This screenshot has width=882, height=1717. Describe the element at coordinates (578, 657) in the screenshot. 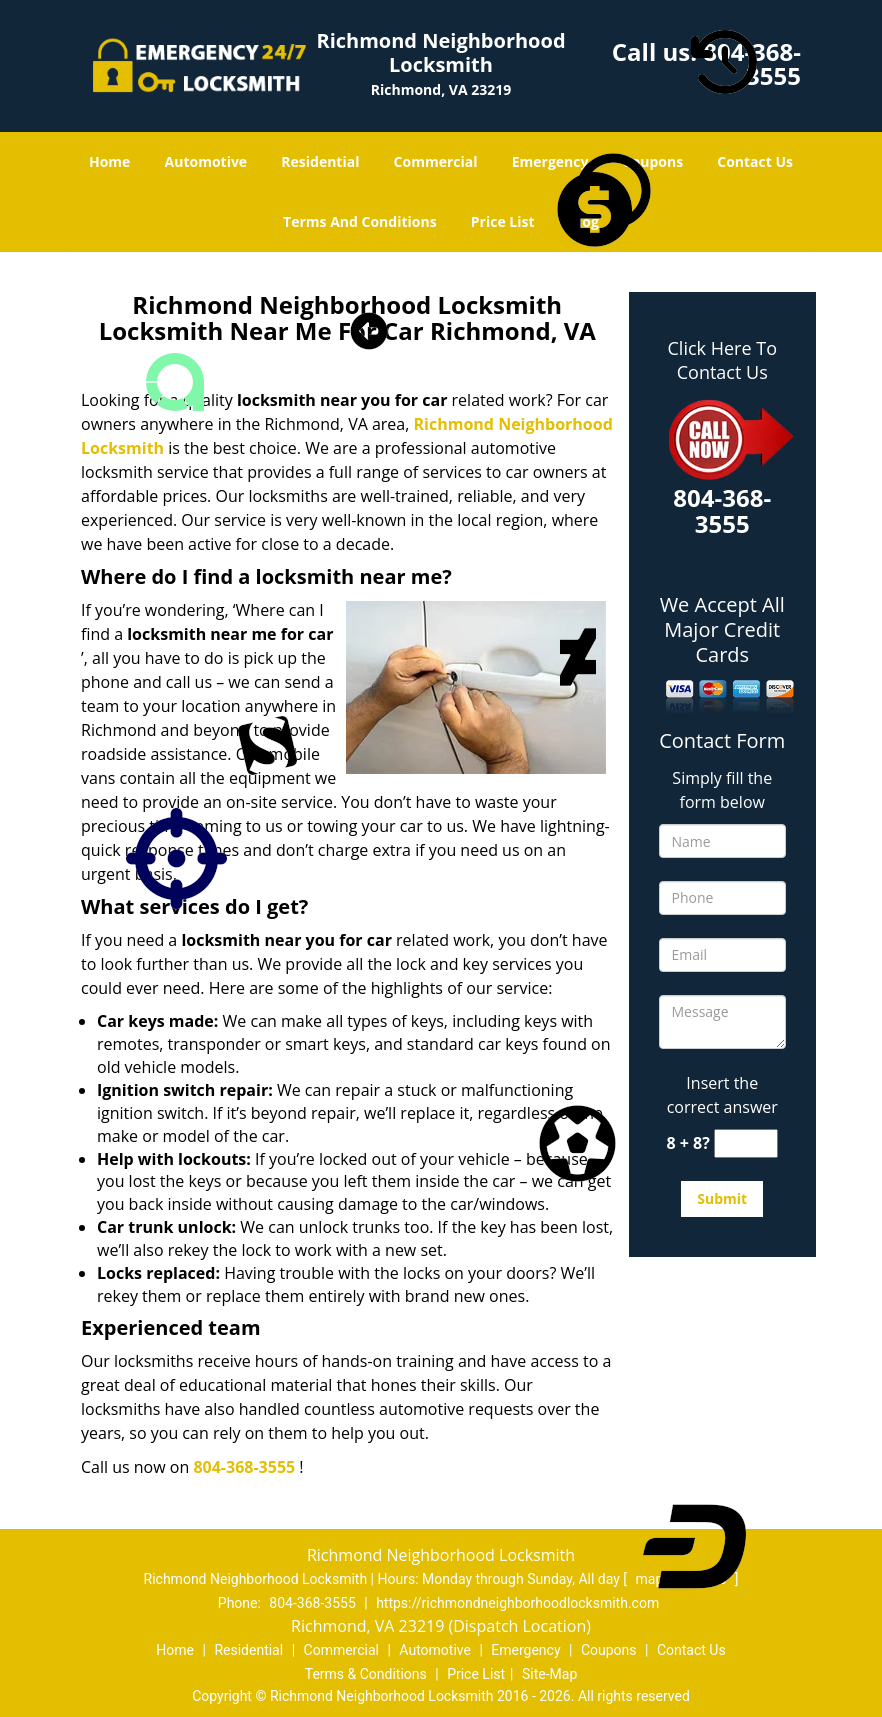

I see `visit deviantart profile or page` at that location.